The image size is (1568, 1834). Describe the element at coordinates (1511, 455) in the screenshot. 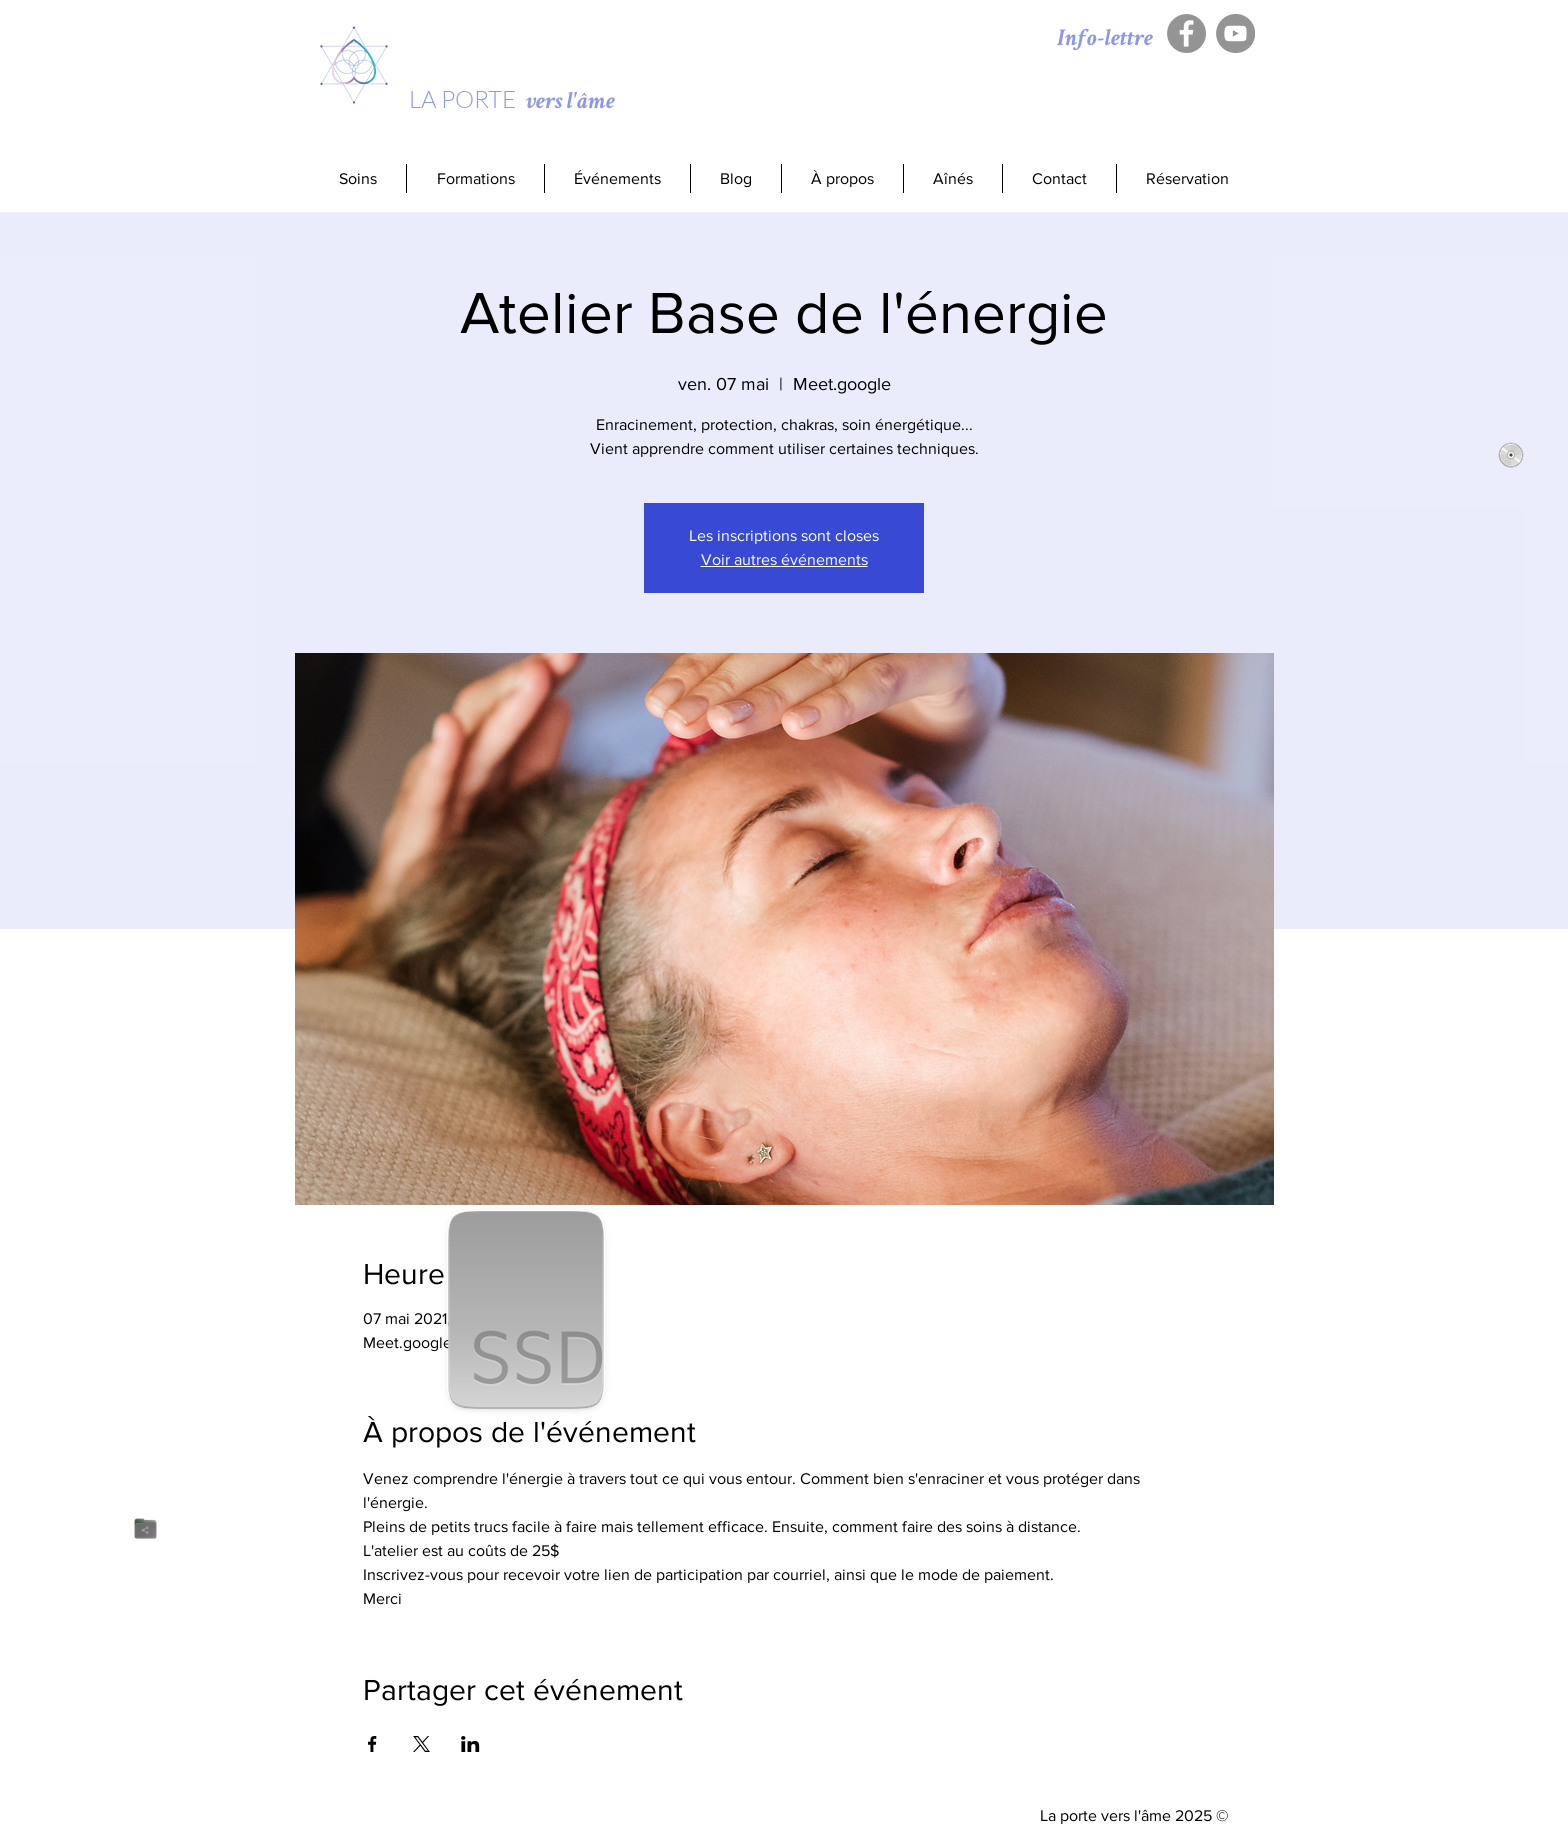

I see `indicates a DVD+R disc drive or media` at that location.